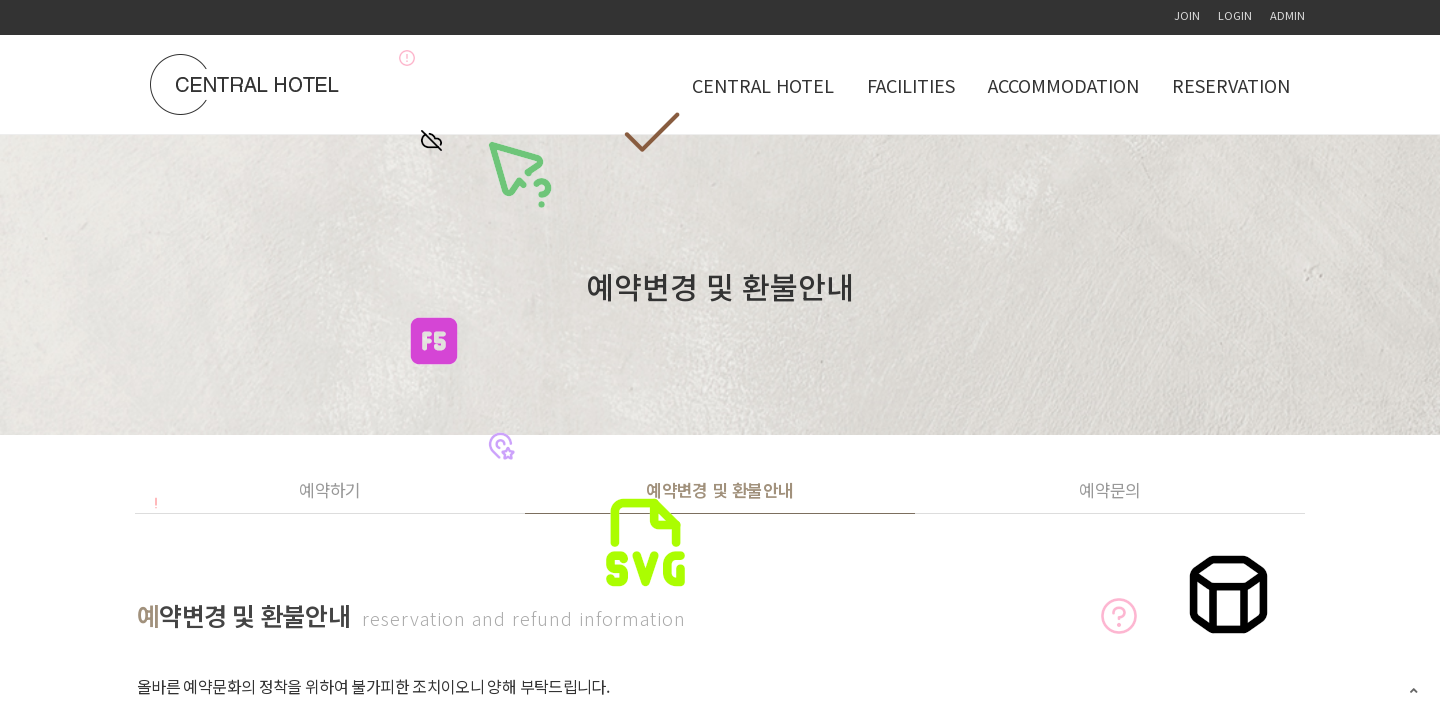  Describe the element at coordinates (500, 445) in the screenshot. I see `mark a location as favorite` at that location.